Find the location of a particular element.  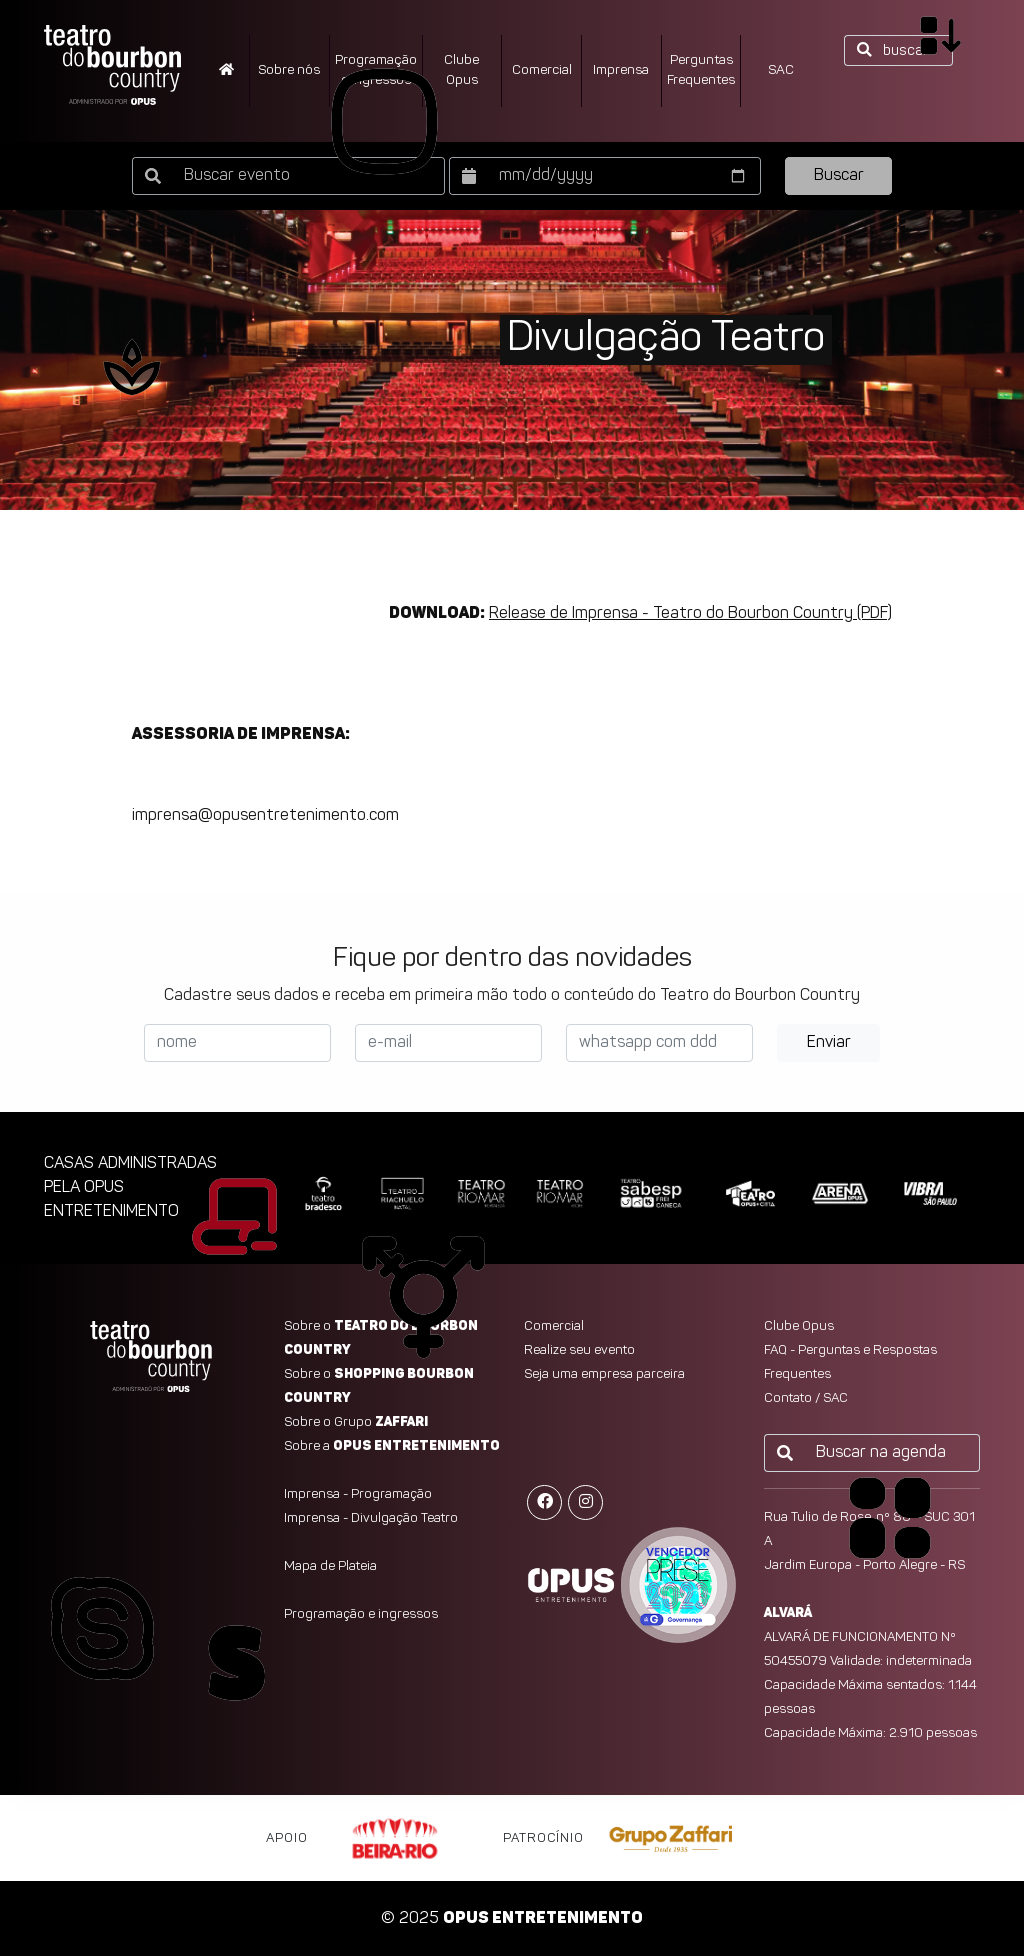

open Skype app is located at coordinates (102, 1628).